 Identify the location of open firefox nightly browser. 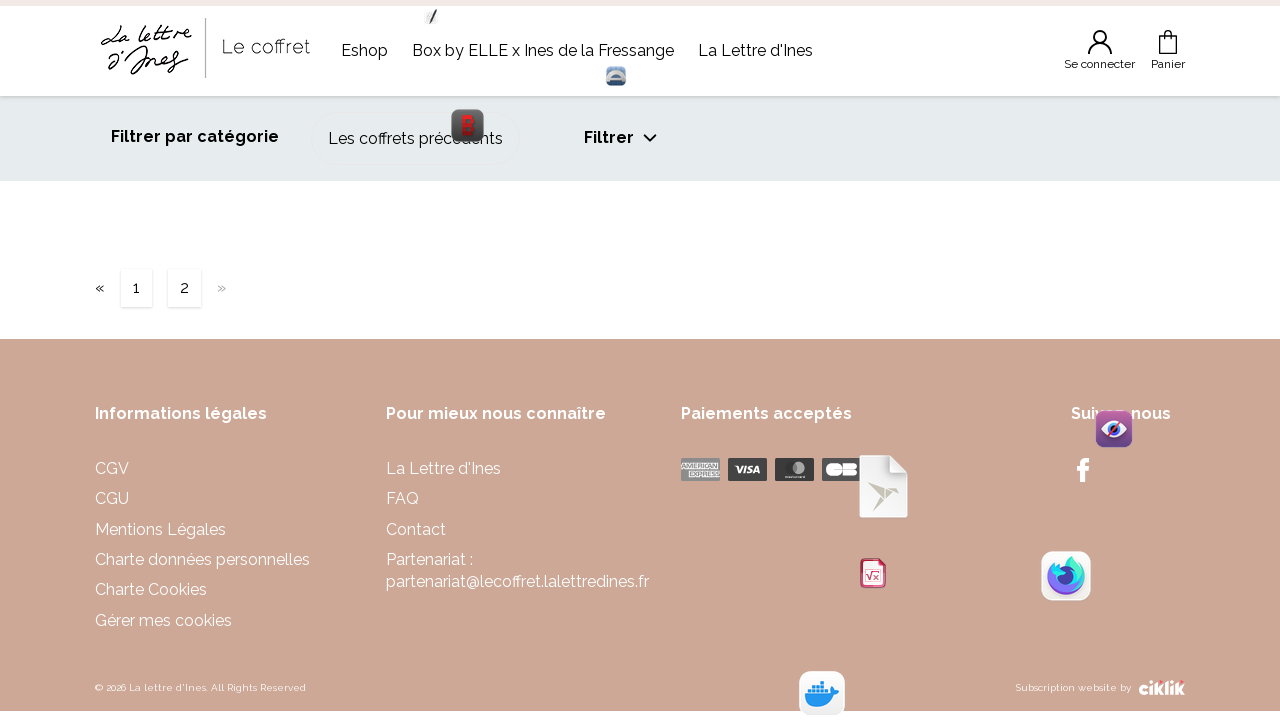
(1066, 576).